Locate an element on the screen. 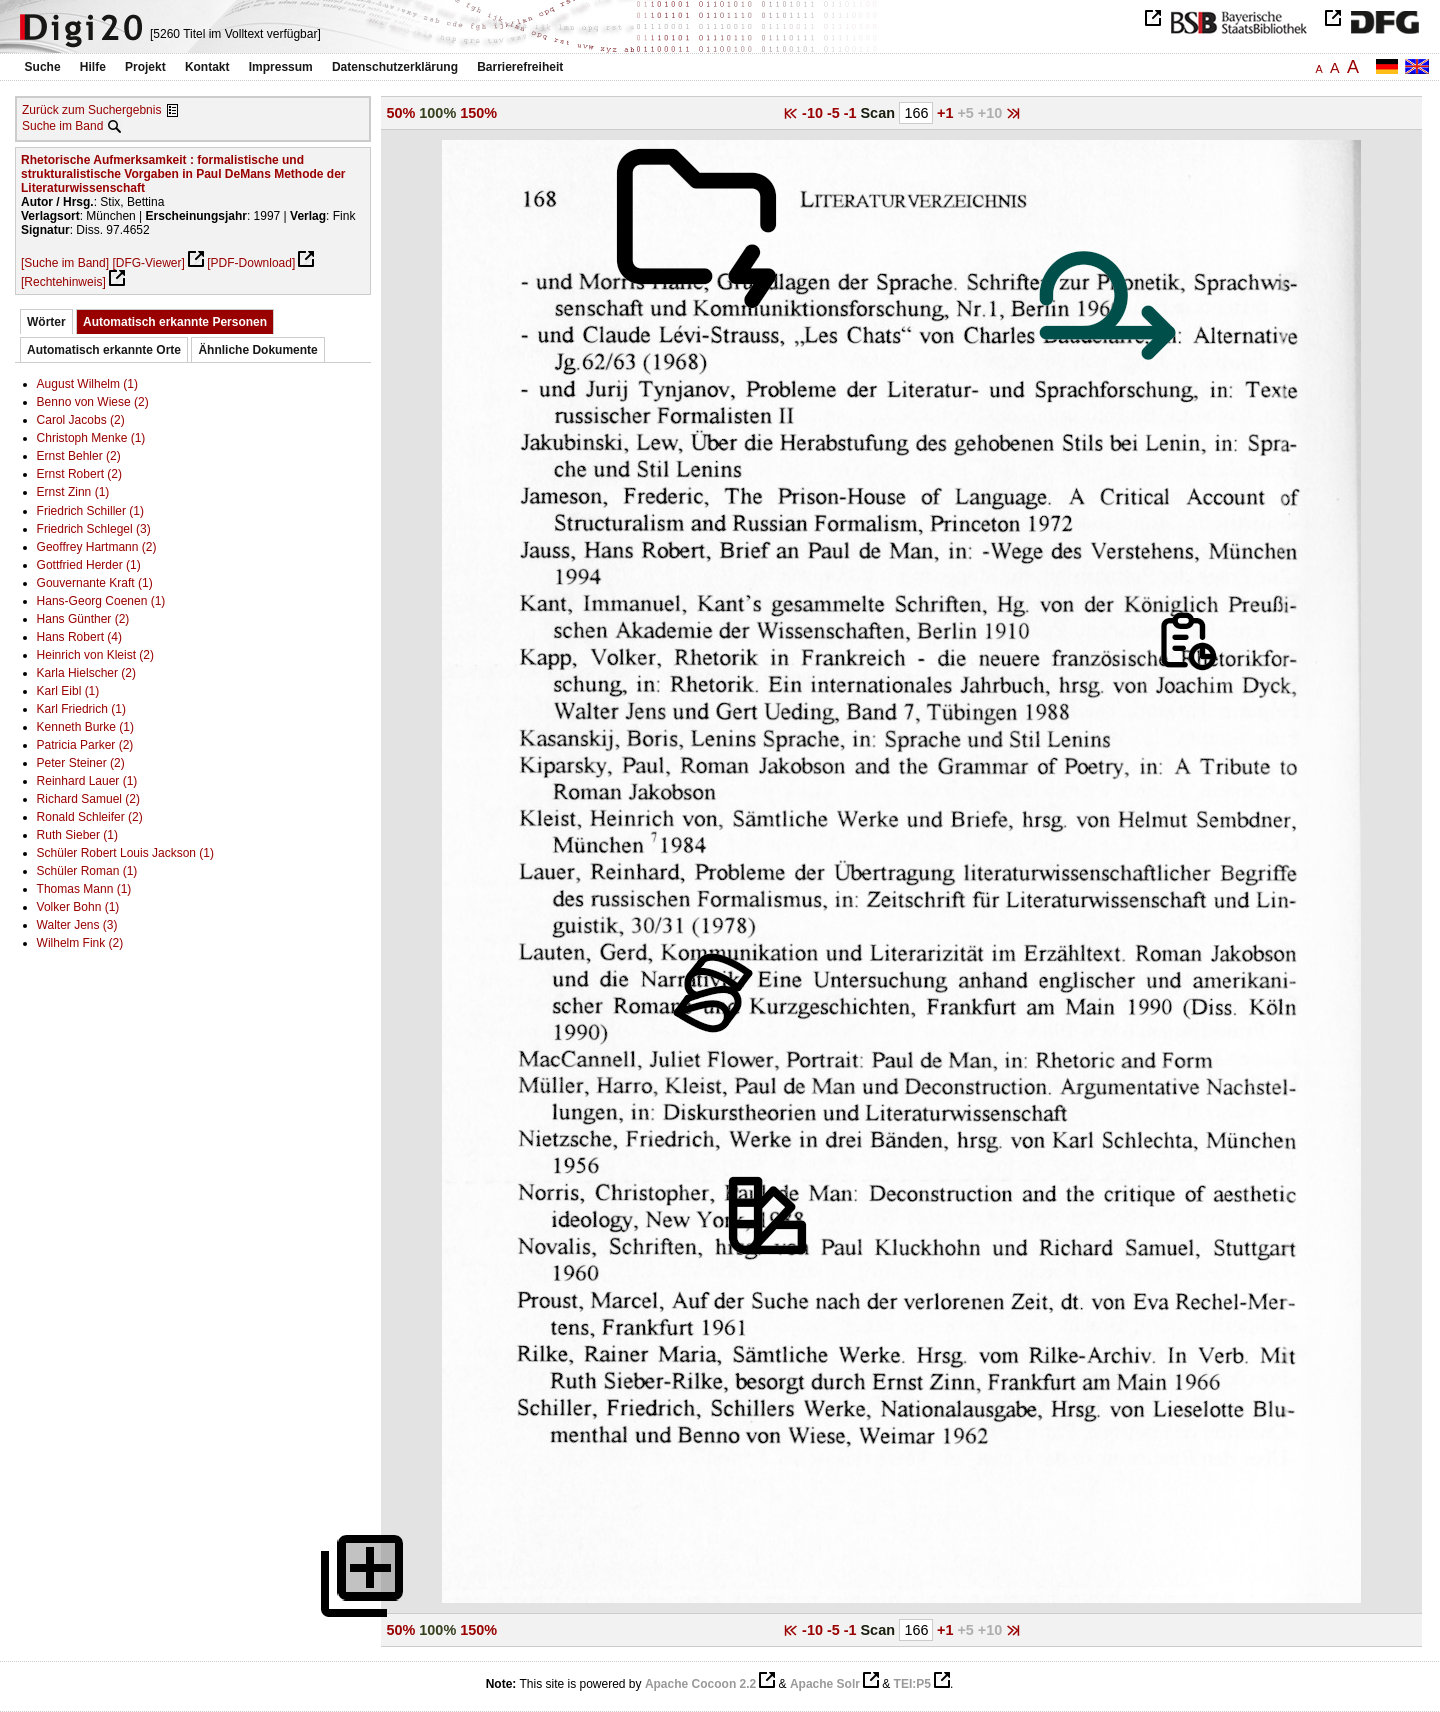  access power-related files or settings is located at coordinates (696, 220).